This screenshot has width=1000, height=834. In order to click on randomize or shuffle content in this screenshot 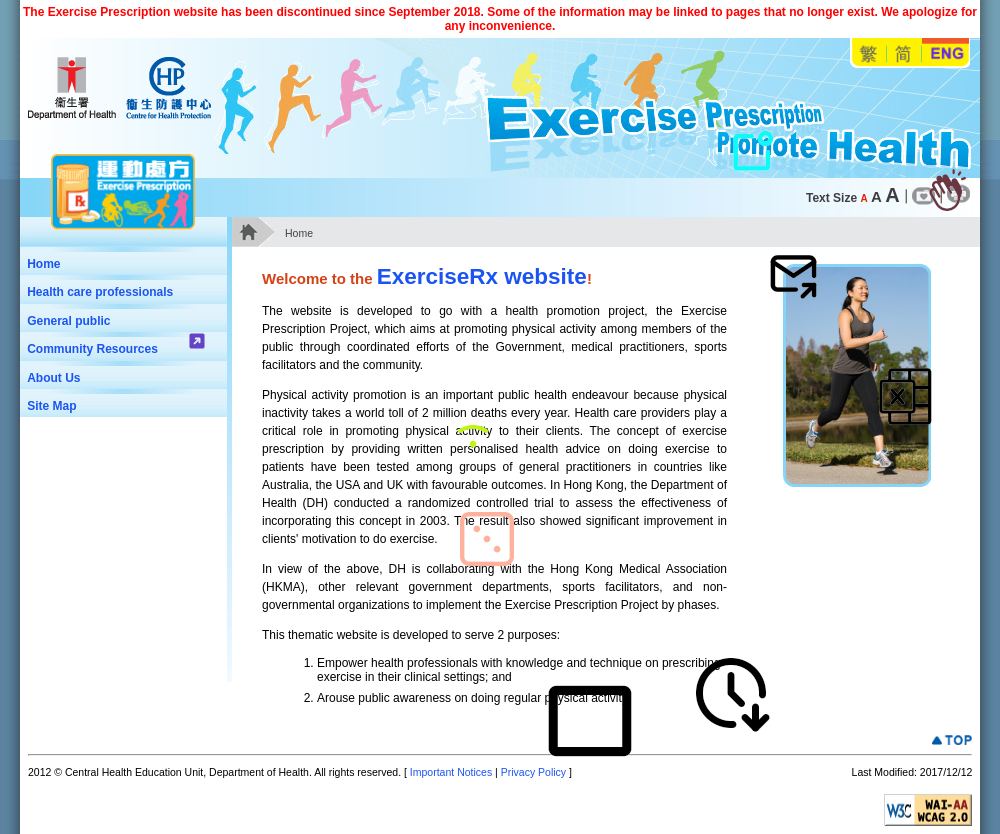, I will do `click(487, 539)`.